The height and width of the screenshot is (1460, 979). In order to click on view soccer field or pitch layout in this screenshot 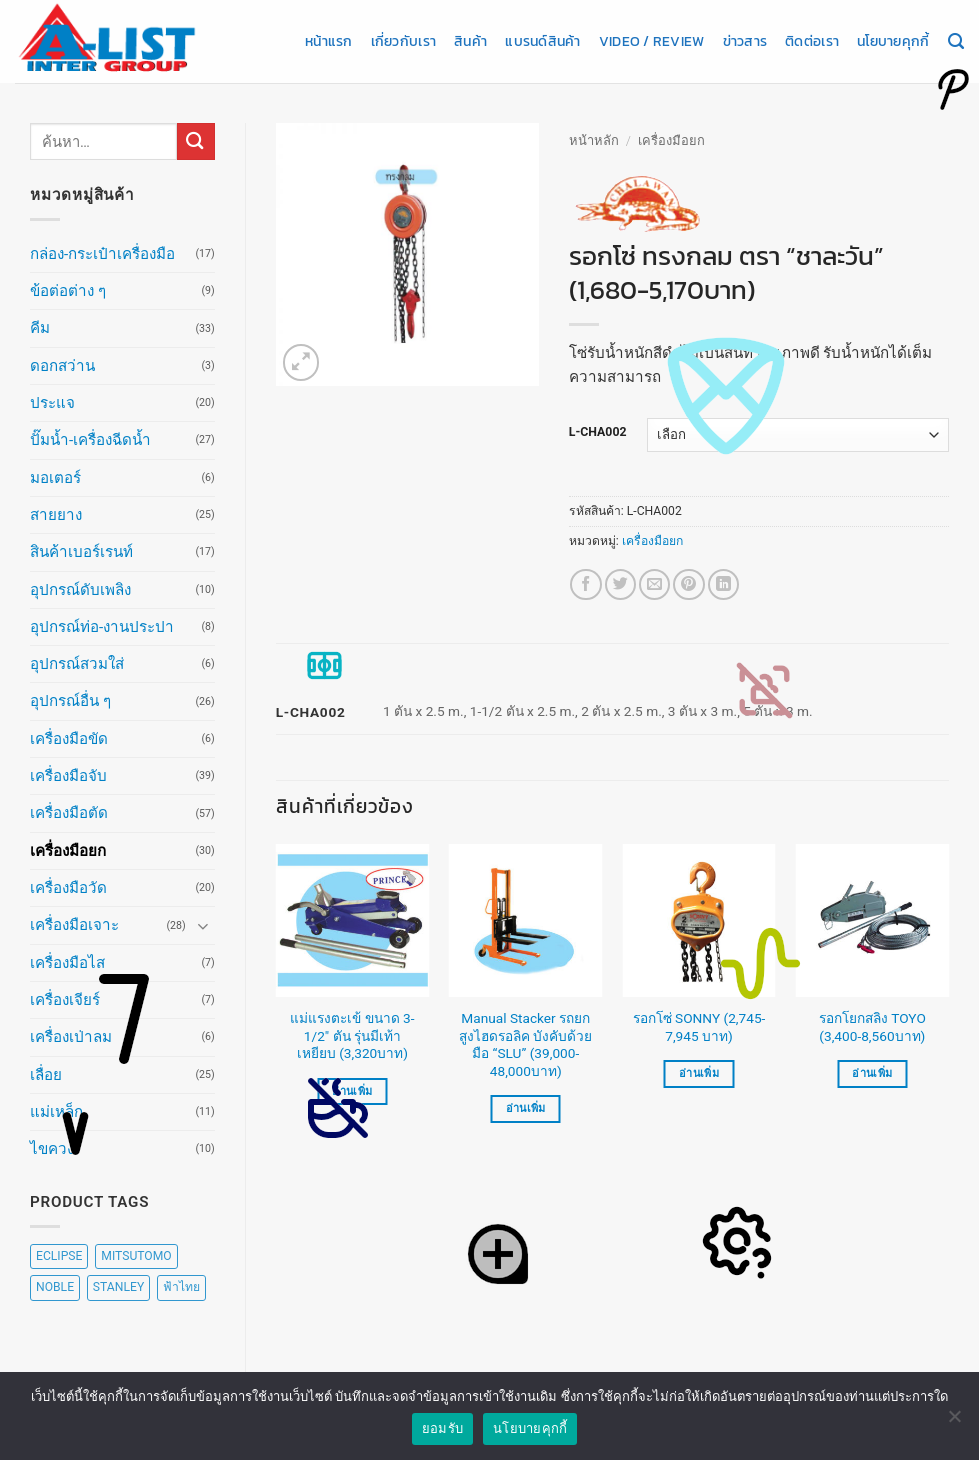, I will do `click(324, 665)`.